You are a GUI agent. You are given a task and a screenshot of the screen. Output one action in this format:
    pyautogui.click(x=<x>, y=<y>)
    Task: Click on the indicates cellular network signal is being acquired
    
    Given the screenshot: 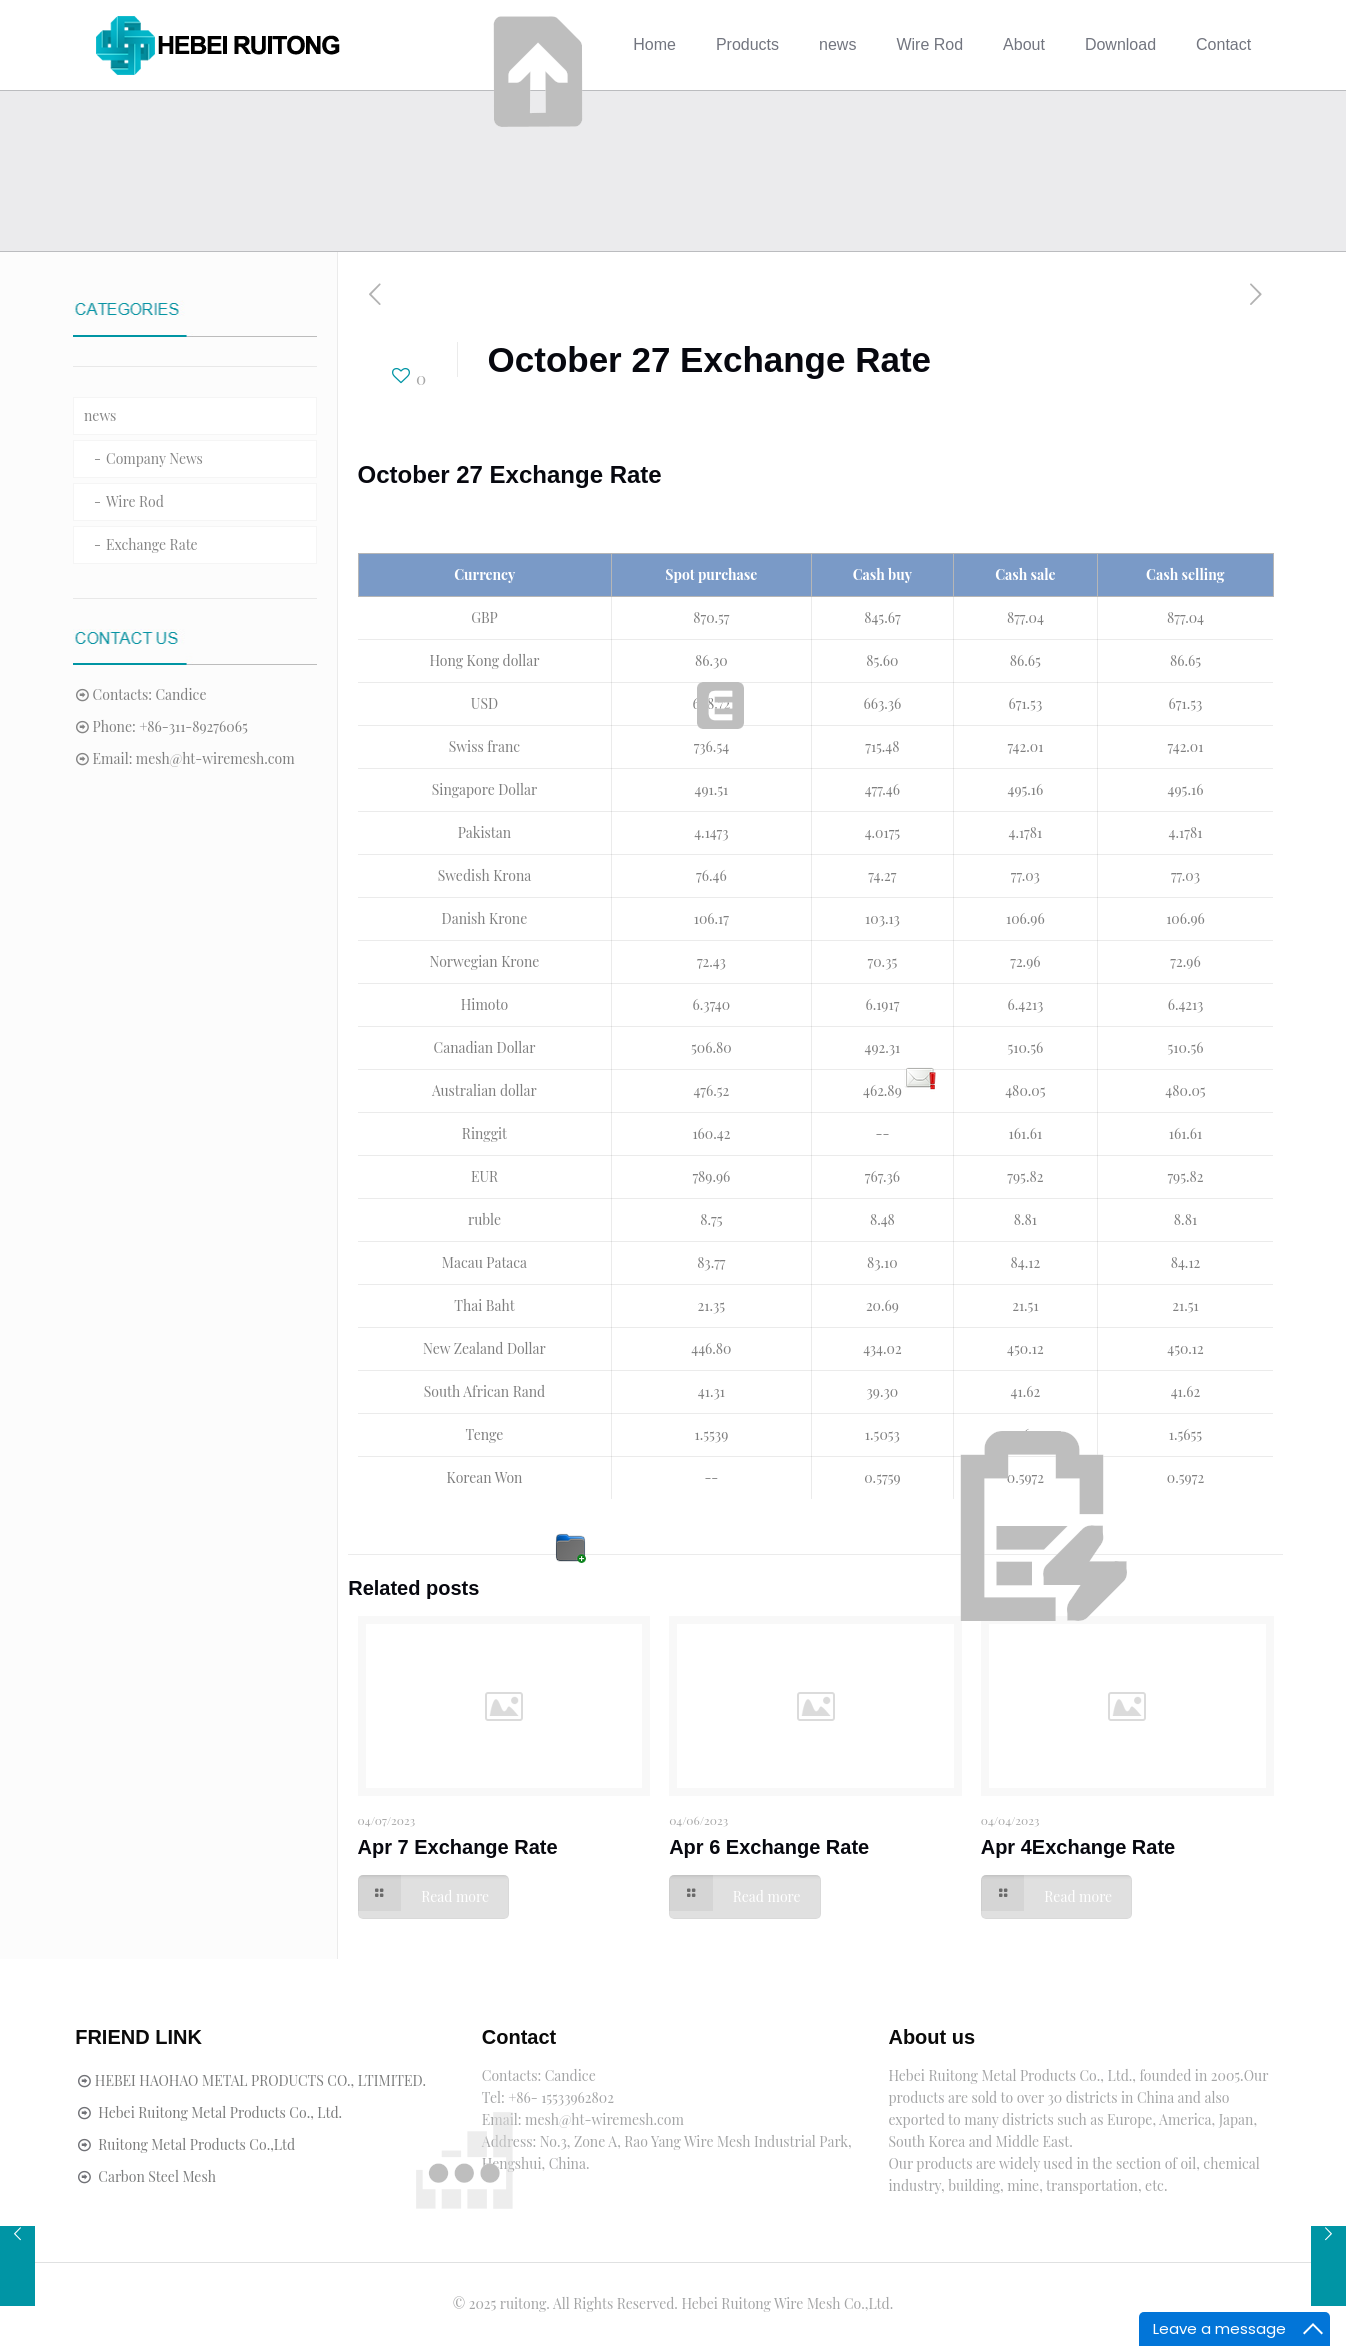 What is the action you would take?
    pyautogui.click(x=467, y=2163)
    